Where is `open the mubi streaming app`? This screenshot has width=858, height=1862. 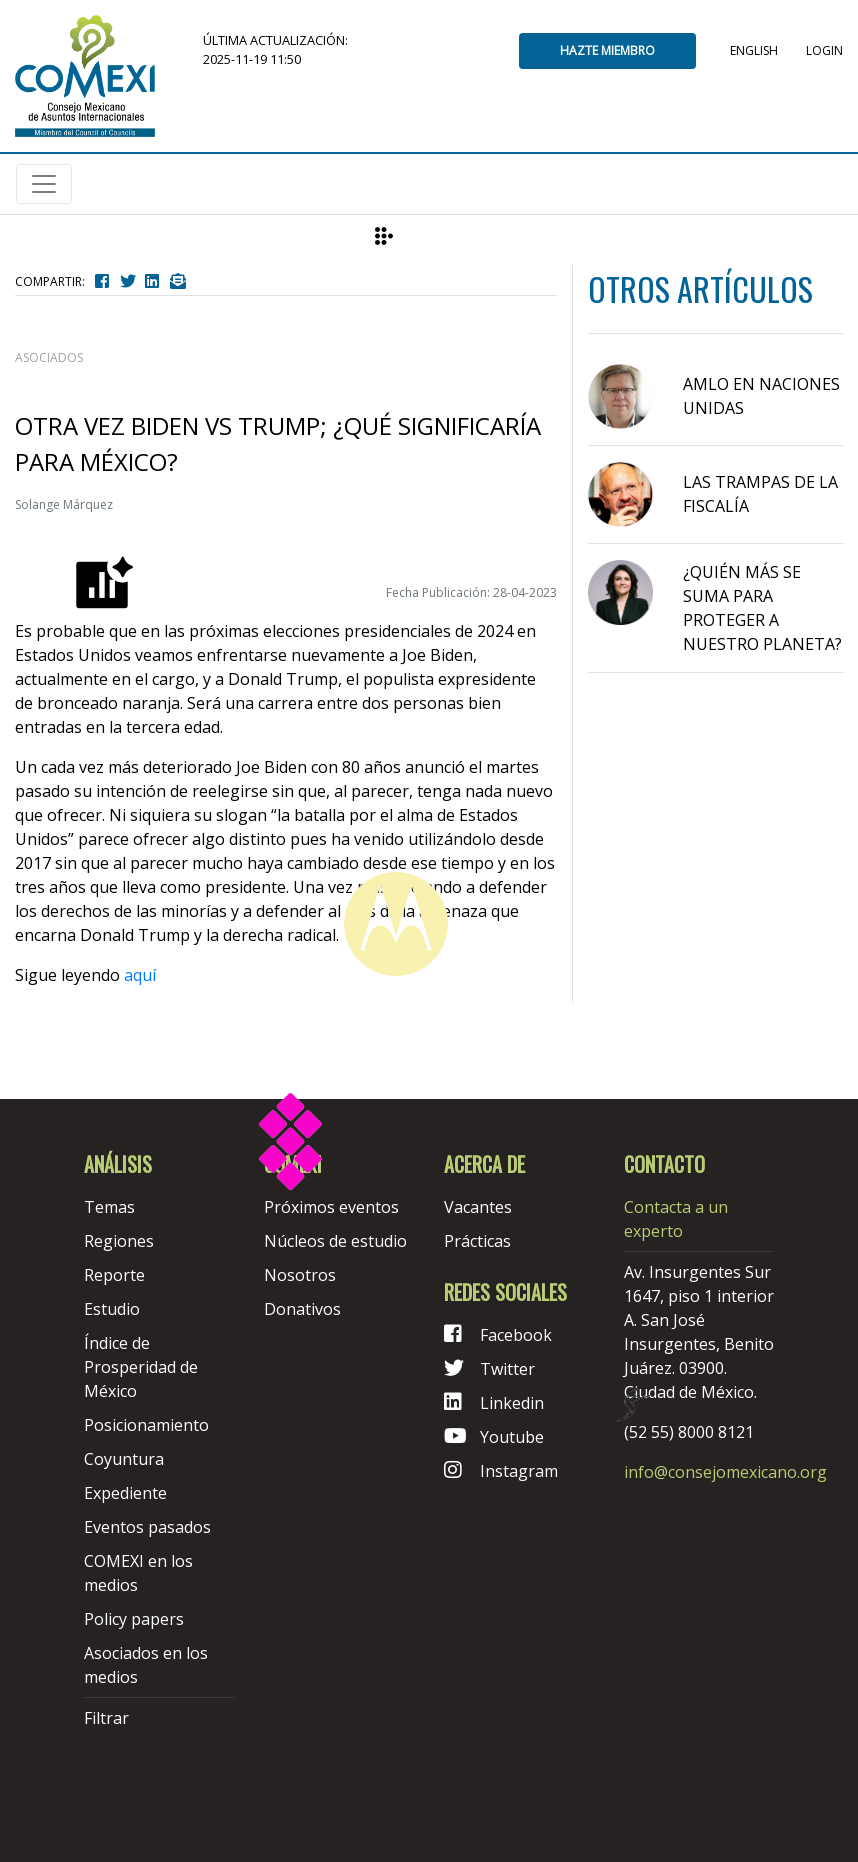
open the mubi streaming app is located at coordinates (384, 236).